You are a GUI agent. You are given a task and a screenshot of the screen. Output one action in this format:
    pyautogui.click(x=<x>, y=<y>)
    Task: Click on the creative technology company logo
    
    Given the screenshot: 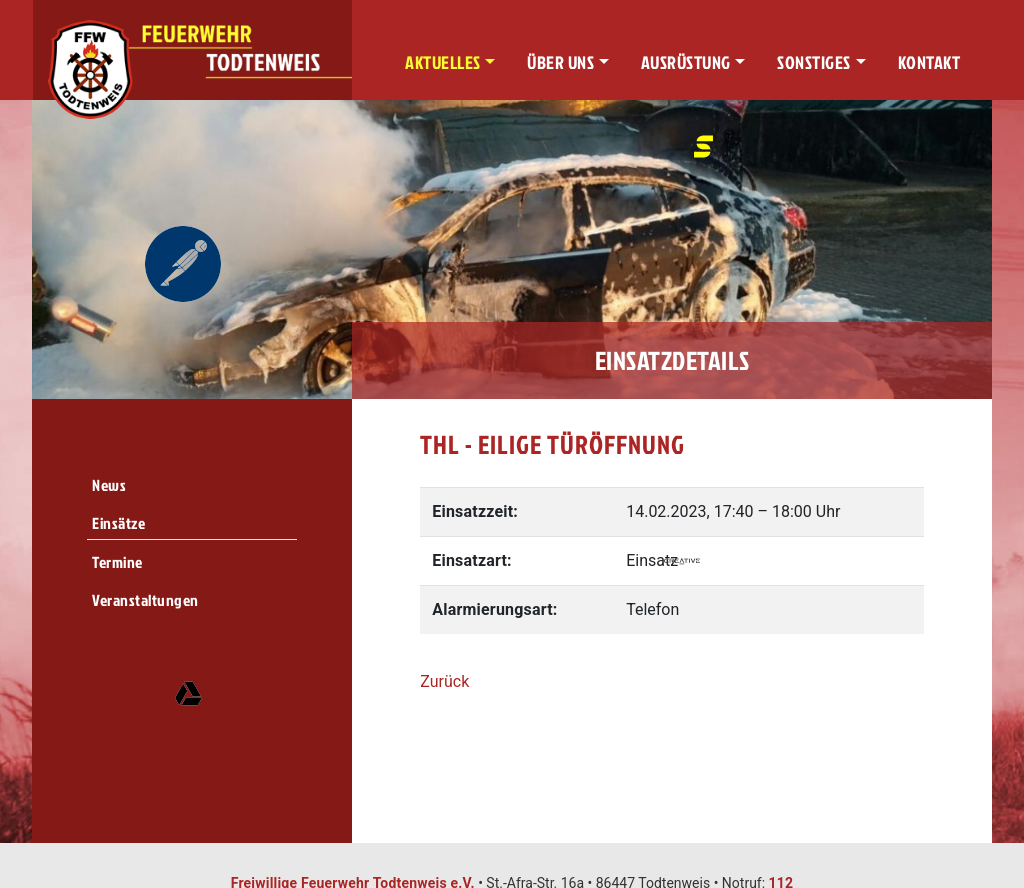 What is the action you would take?
    pyautogui.click(x=682, y=561)
    